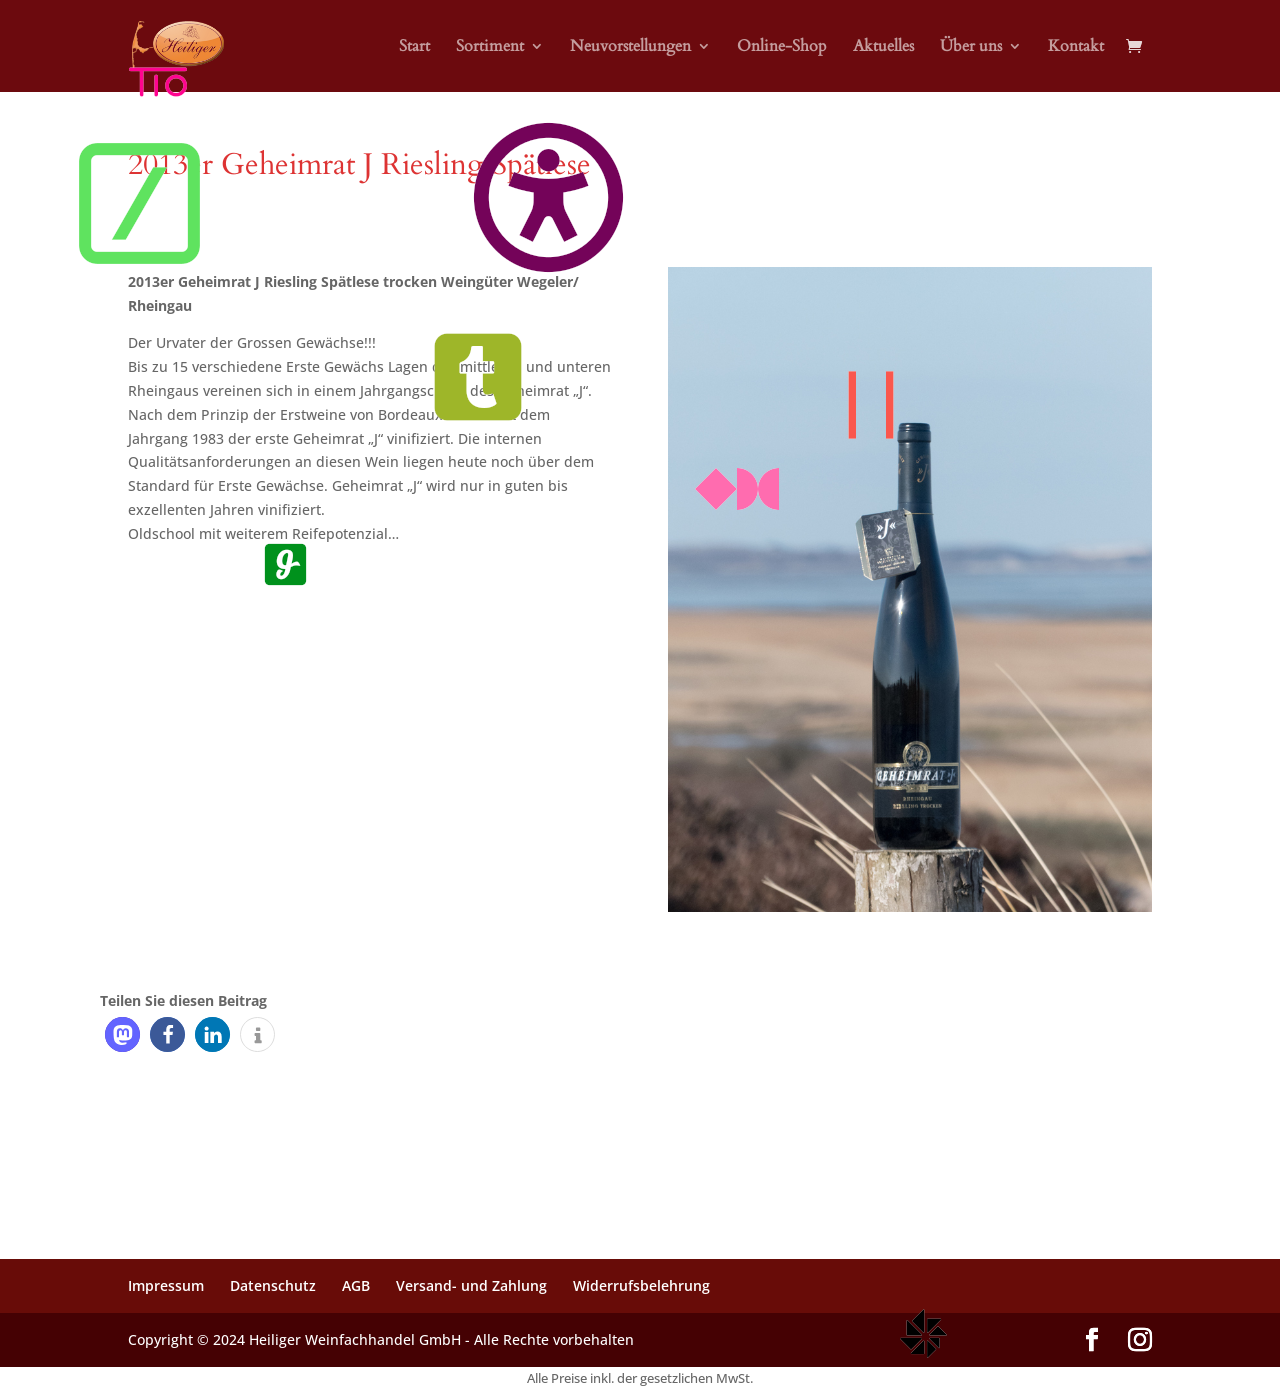 The width and height of the screenshot is (1280, 1391). Describe the element at coordinates (478, 377) in the screenshot. I see `open tumblr app` at that location.